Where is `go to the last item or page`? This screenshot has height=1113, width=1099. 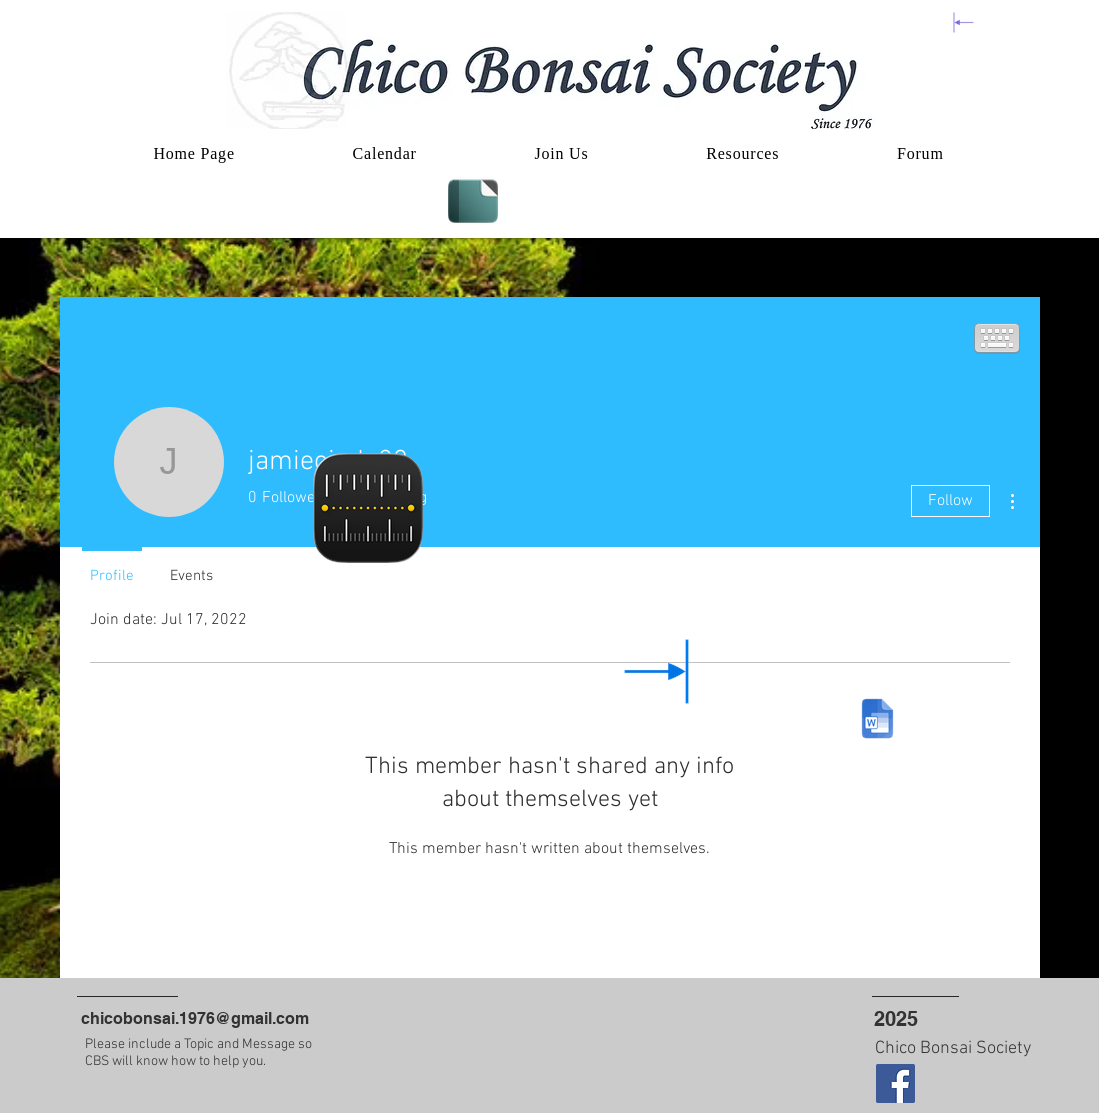
go to the last item or page is located at coordinates (656, 671).